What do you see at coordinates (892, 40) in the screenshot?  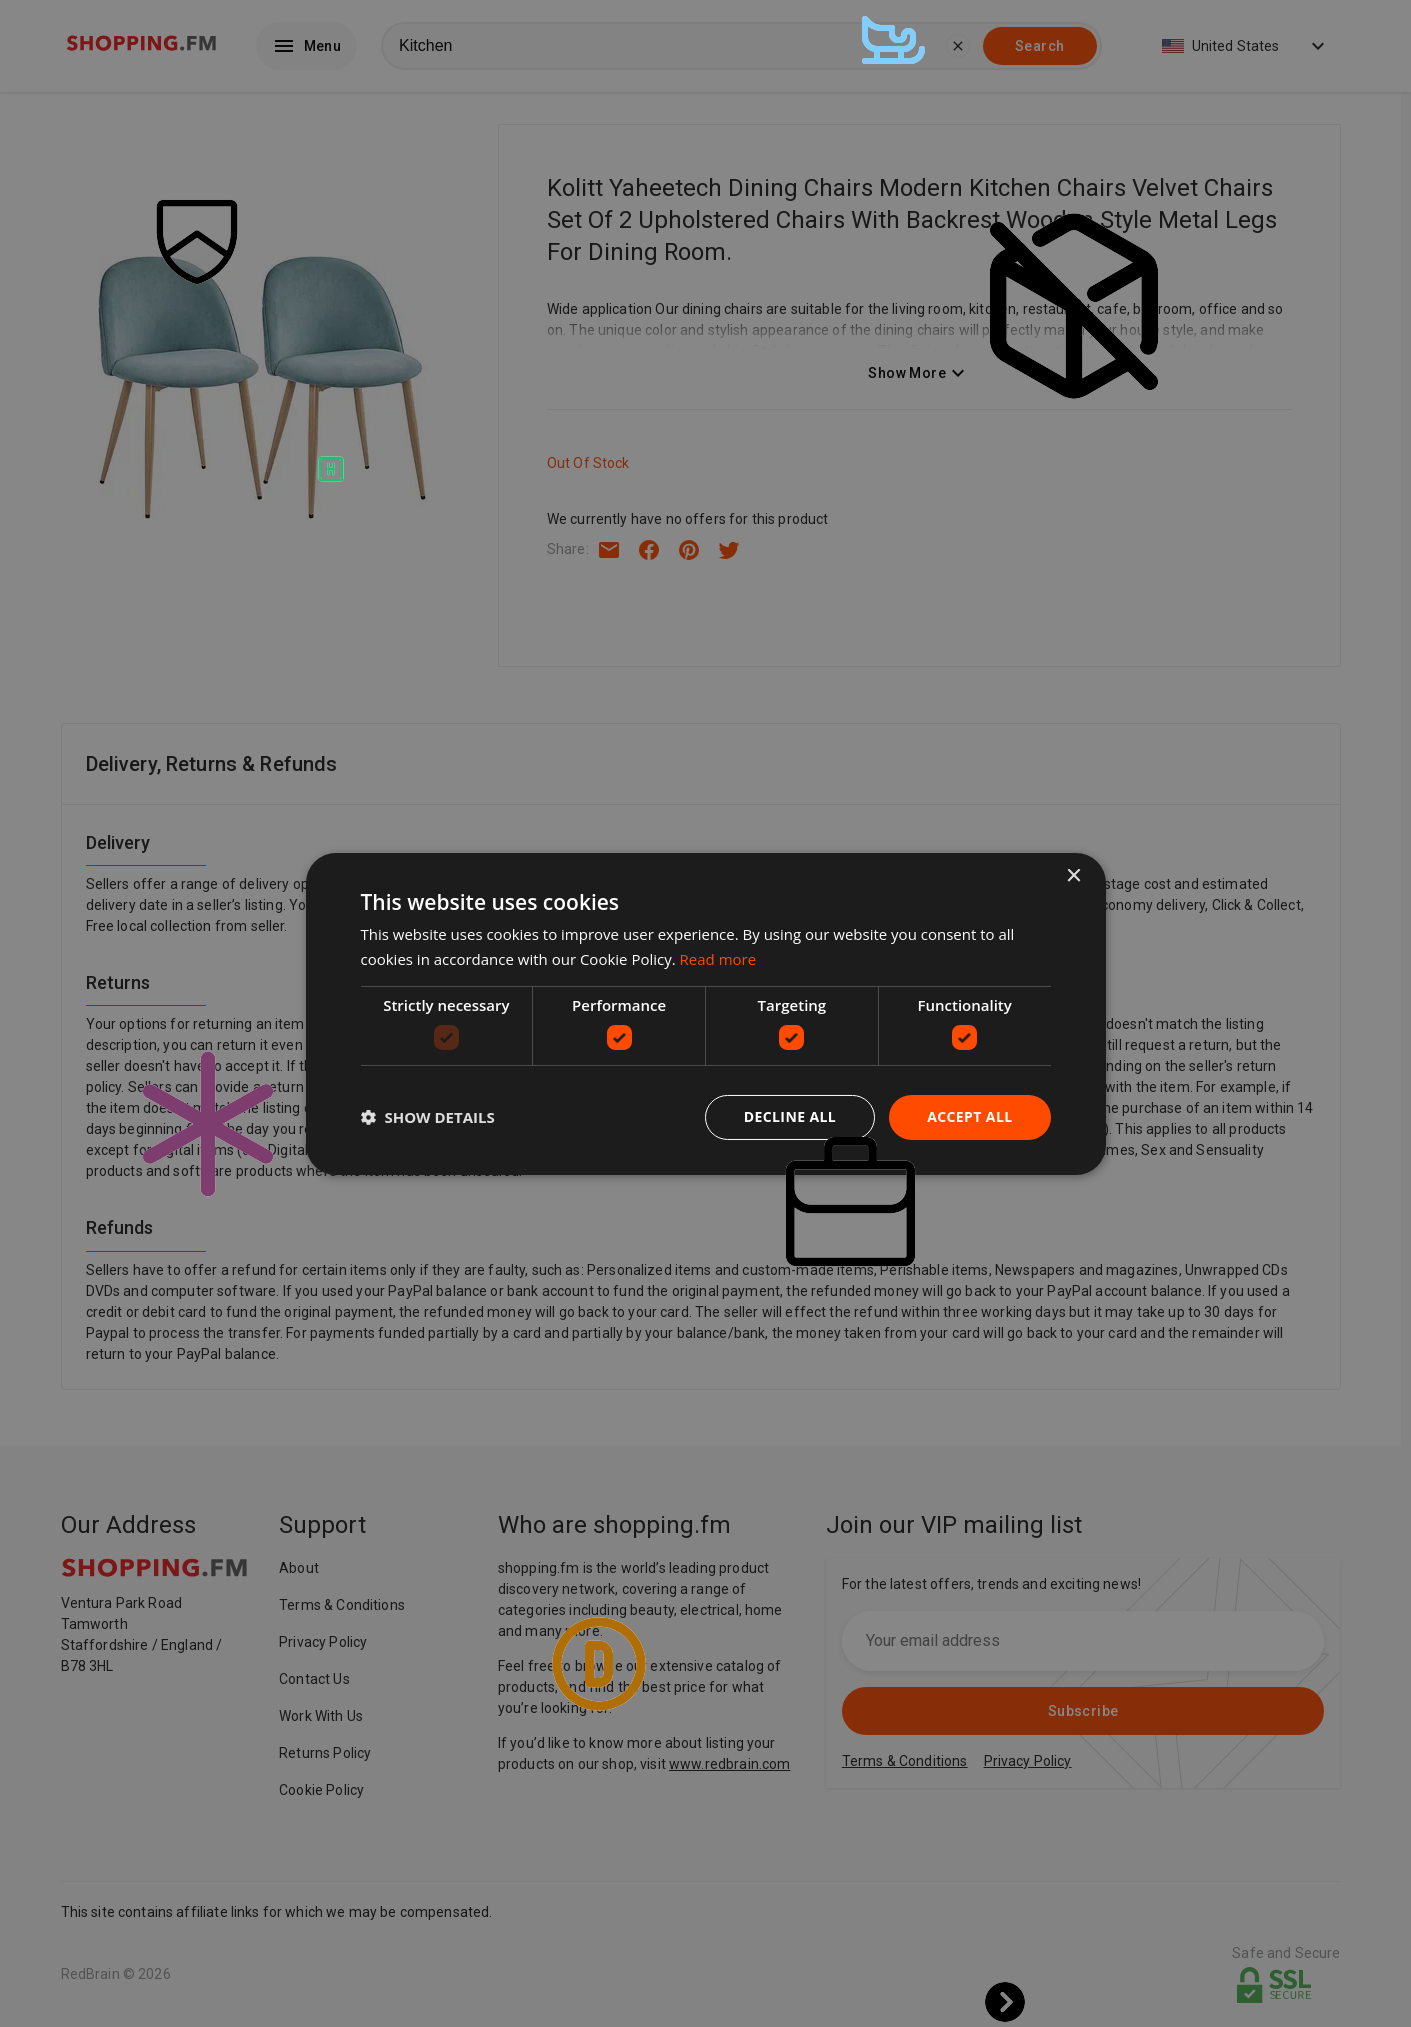 I see `seasonal holiday theme or decoration` at bounding box center [892, 40].